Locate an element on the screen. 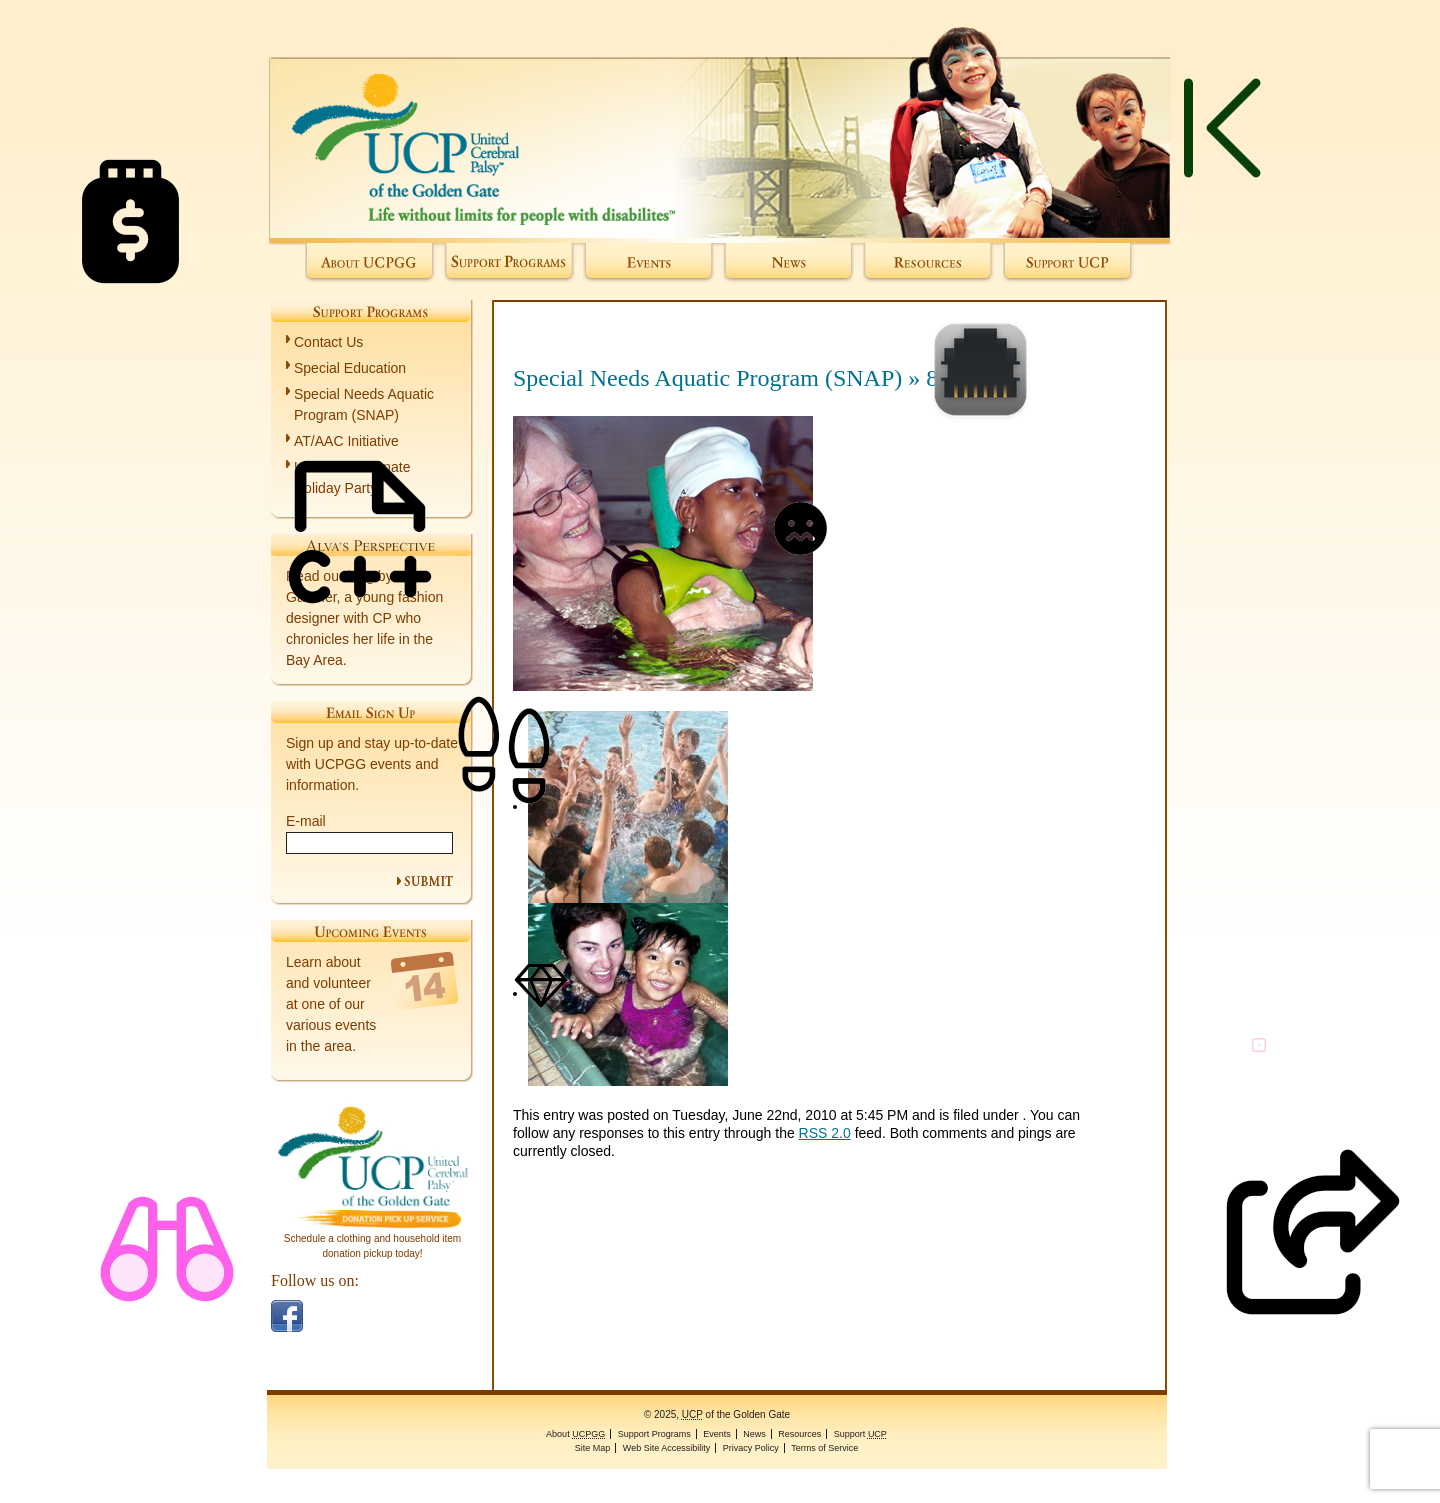  view step count or walking activity is located at coordinates (504, 750).